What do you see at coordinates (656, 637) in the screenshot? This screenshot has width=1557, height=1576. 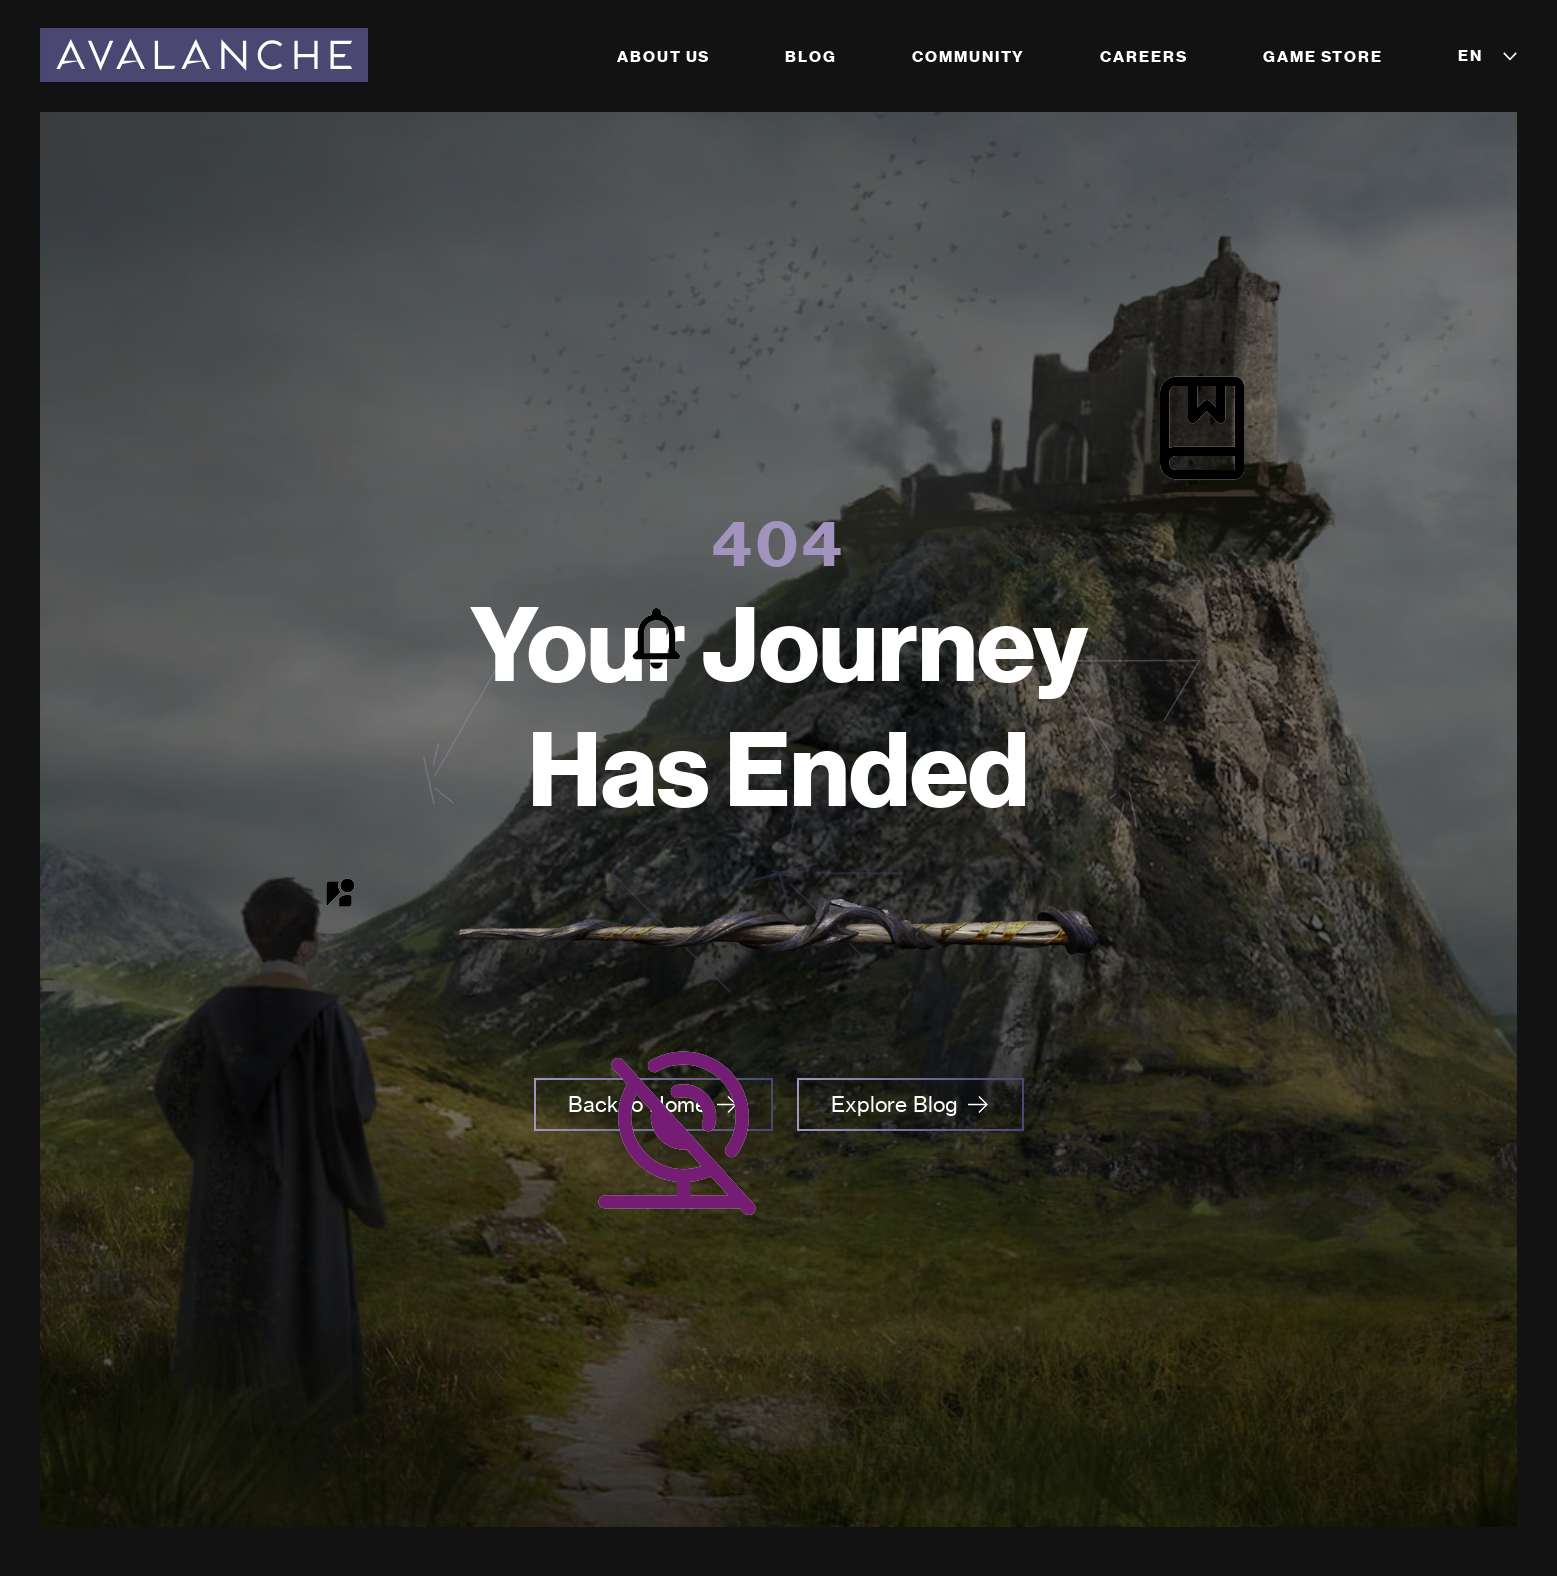 I see `view notifications` at bounding box center [656, 637].